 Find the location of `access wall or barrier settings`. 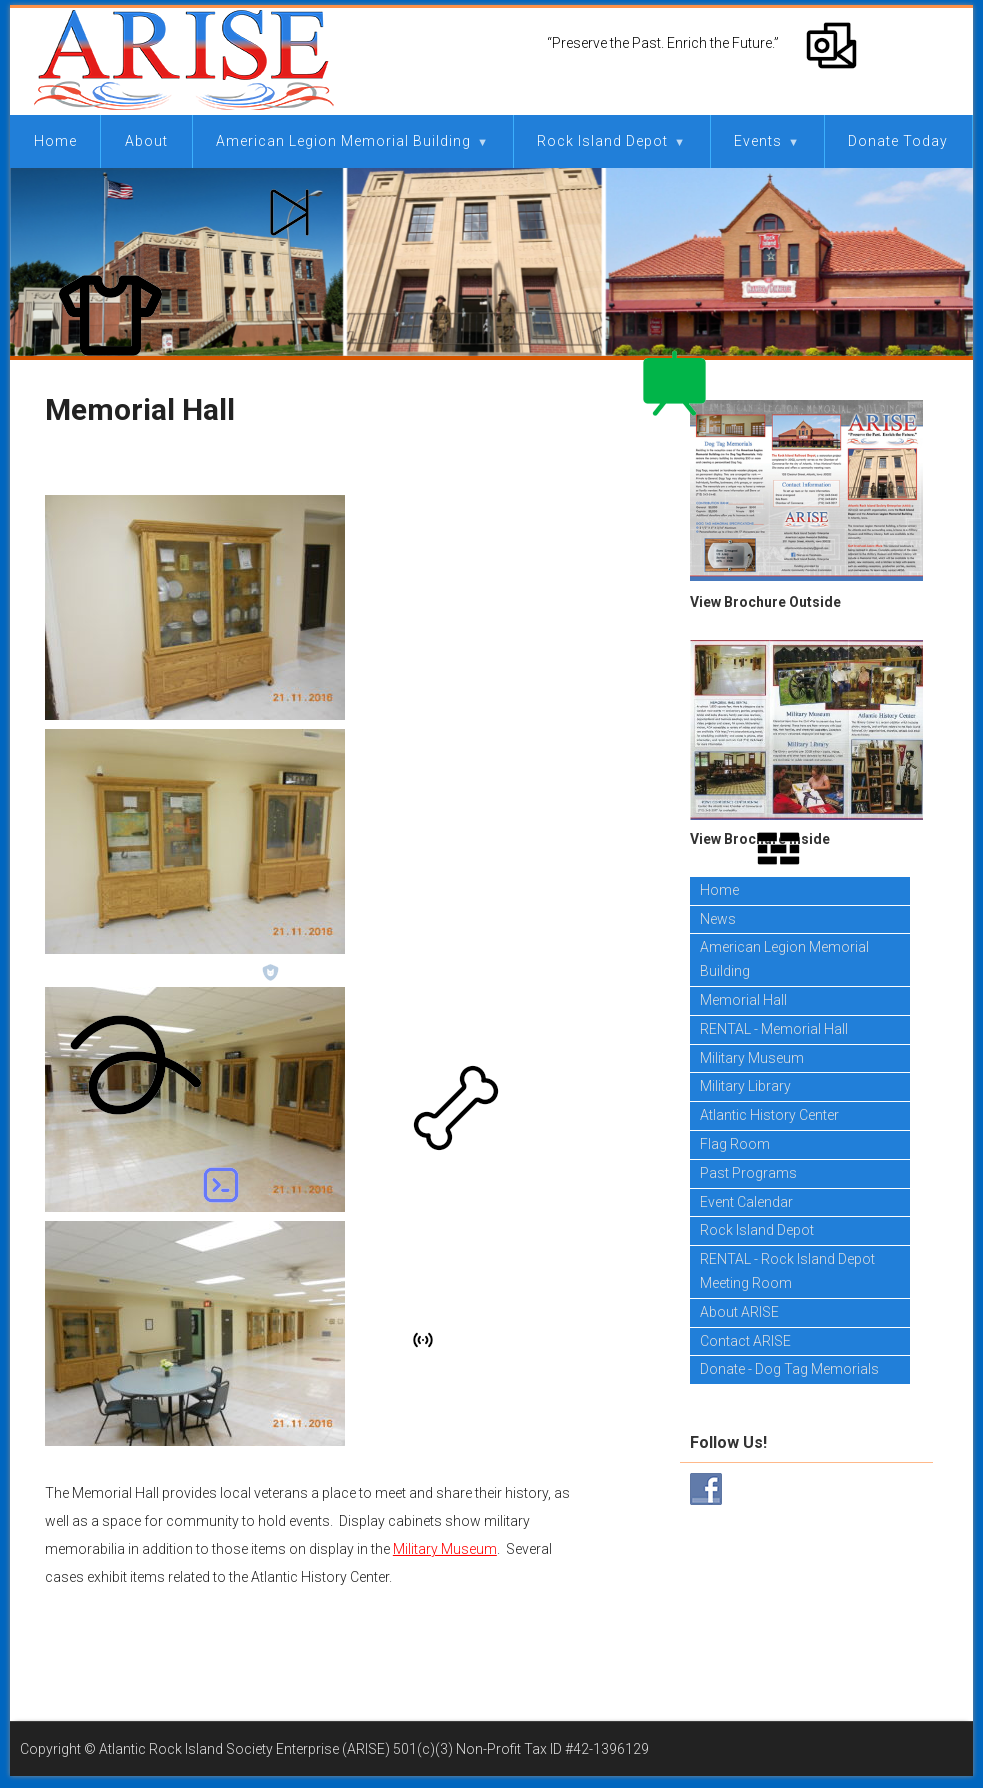

access wall or barrier settings is located at coordinates (778, 848).